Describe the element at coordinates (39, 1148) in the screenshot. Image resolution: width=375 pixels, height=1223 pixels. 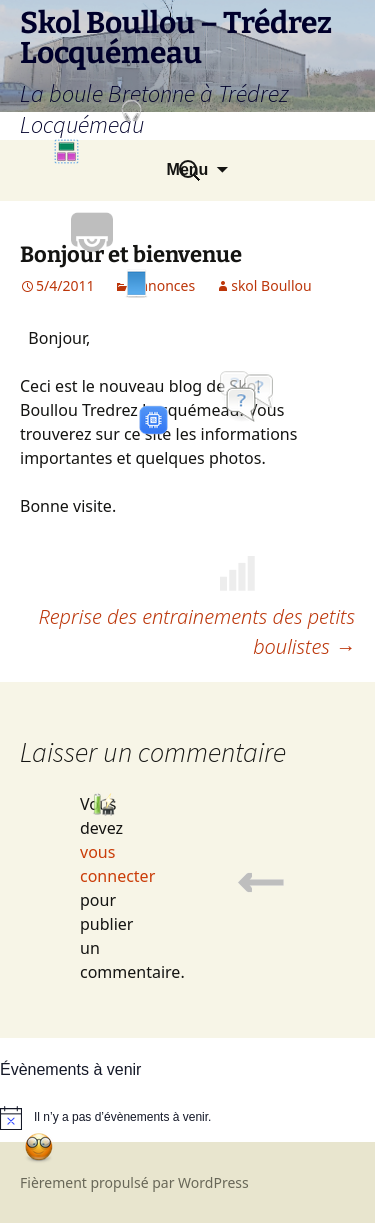
I see `indicates a nerdy or studious status` at that location.